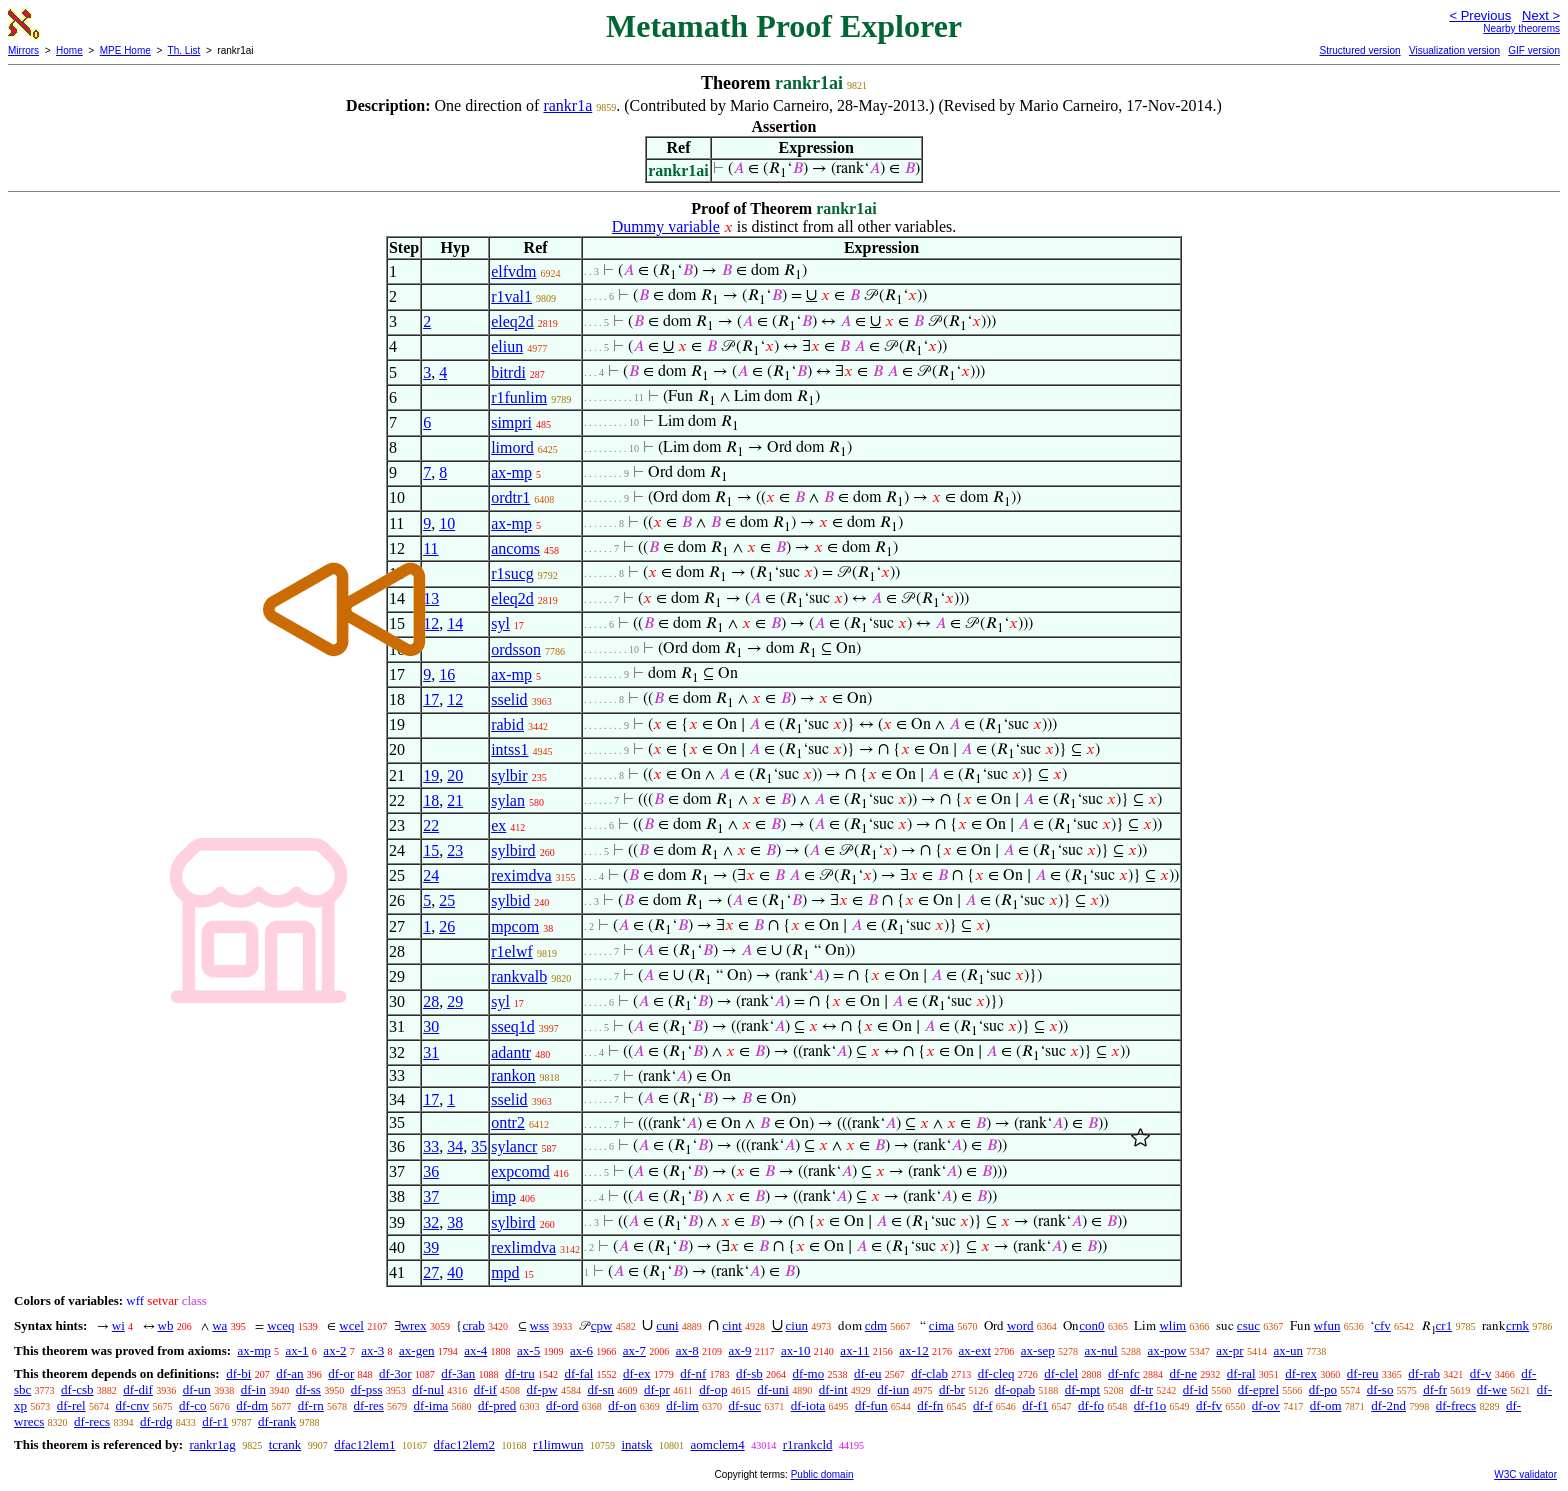  Describe the element at coordinates (1140, 1137) in the screenshot. I see `add item to favorites` at that location.